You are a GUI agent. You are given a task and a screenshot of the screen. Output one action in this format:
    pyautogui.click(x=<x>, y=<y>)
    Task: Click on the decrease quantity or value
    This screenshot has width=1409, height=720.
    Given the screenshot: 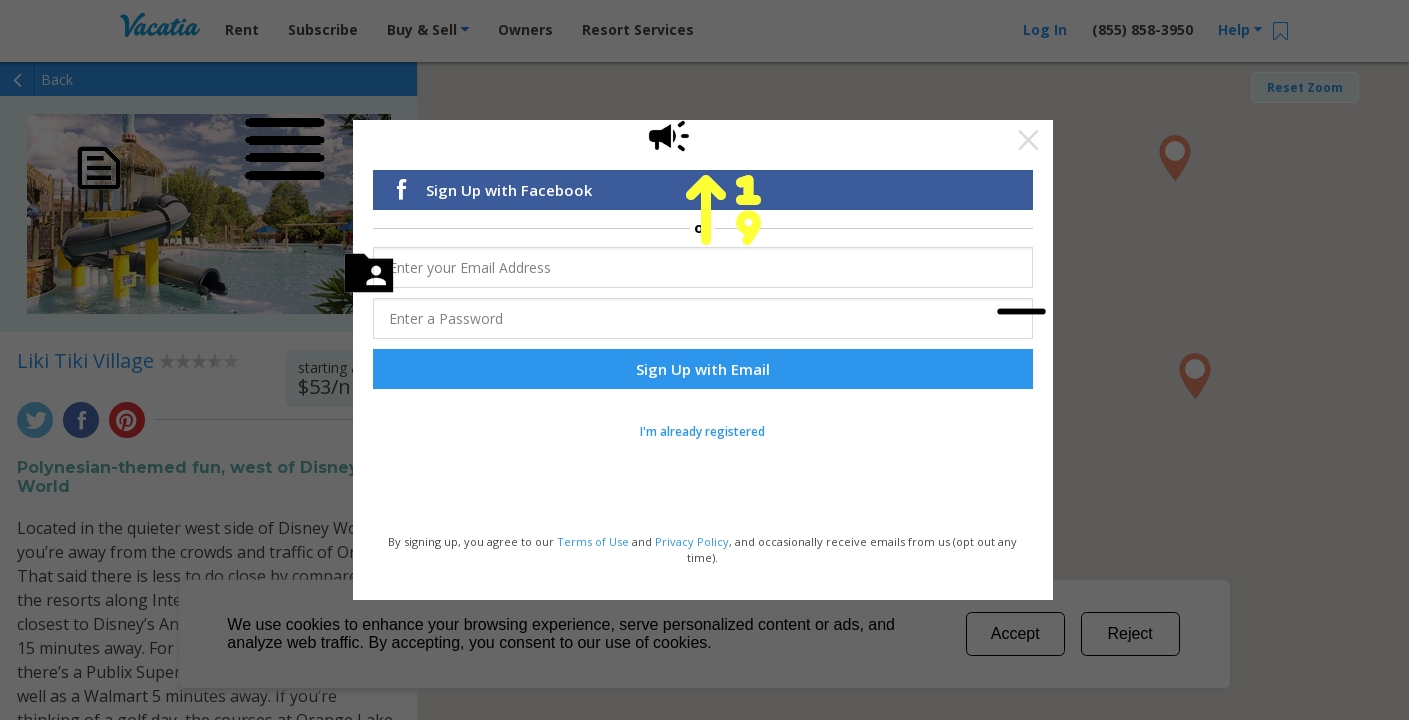 What is the action you would take?
    pyautogui.click(x=1021, y=311)
    